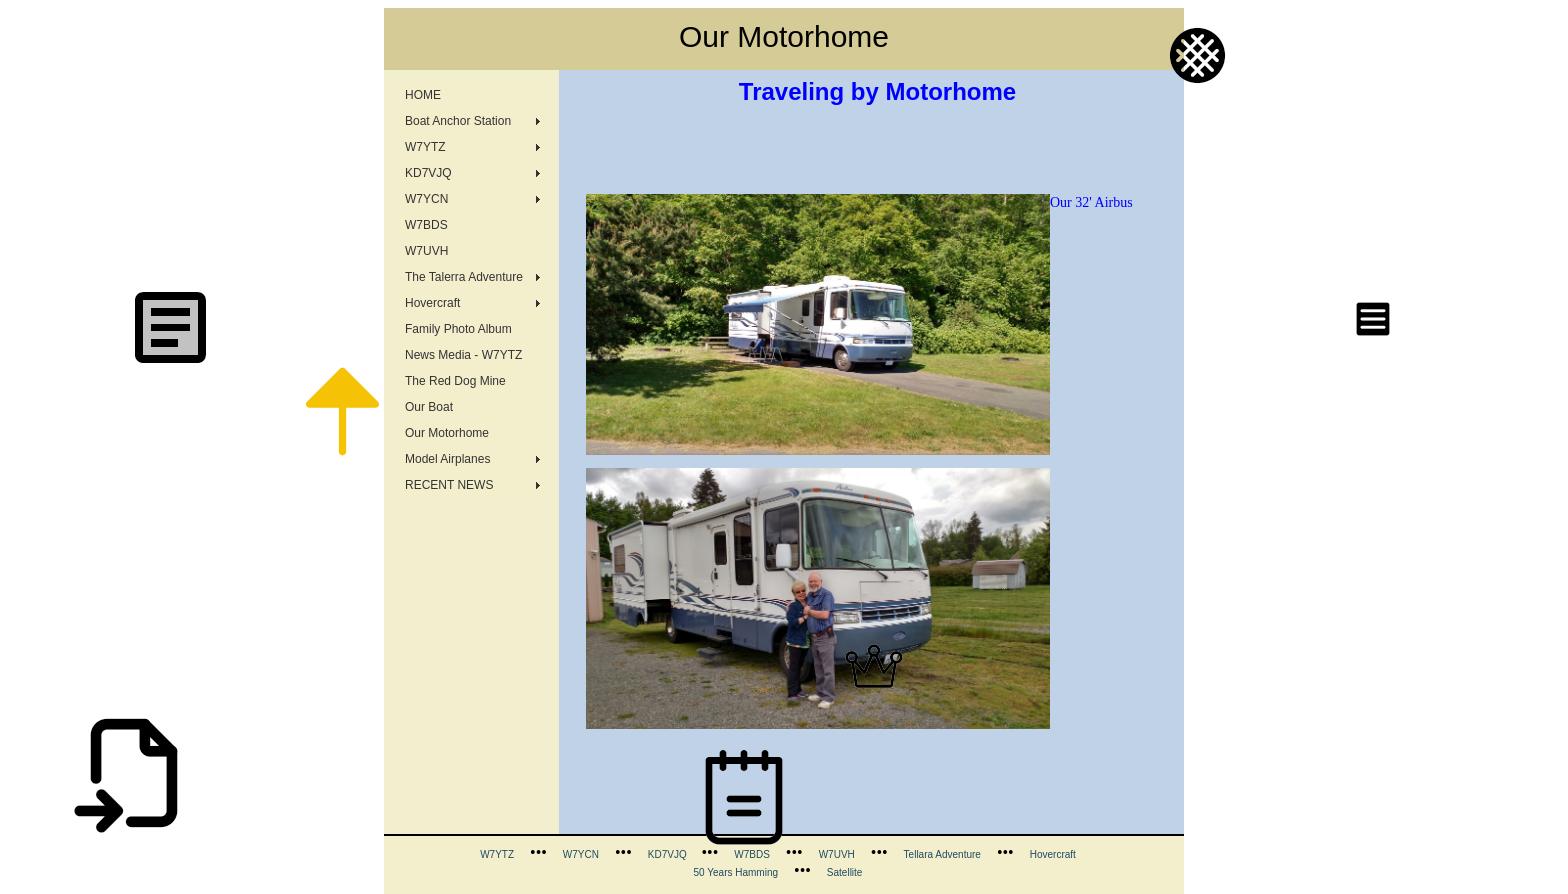  What do you see at coordinates (170, 327) in the screenshot?
I see `view article or document` at bounding box center [170, 327].